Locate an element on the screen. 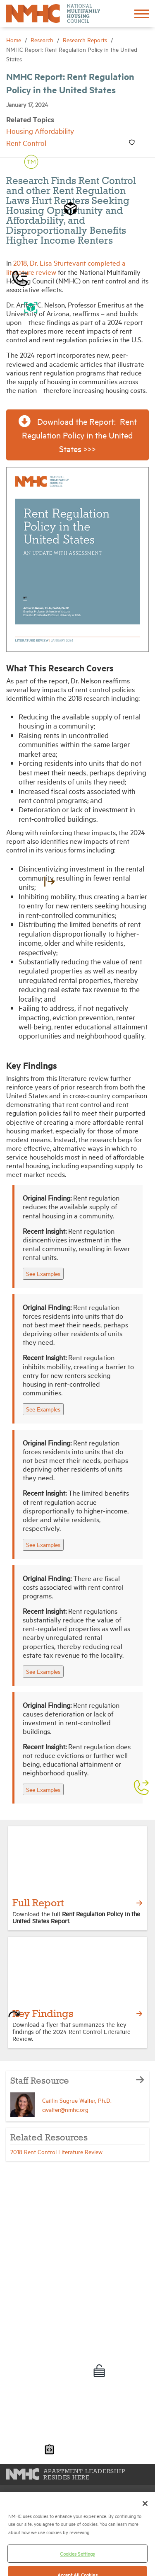 This screenshot has height=2576, width=155. scan or capture a 3D object is located at coordinates (31, 307).